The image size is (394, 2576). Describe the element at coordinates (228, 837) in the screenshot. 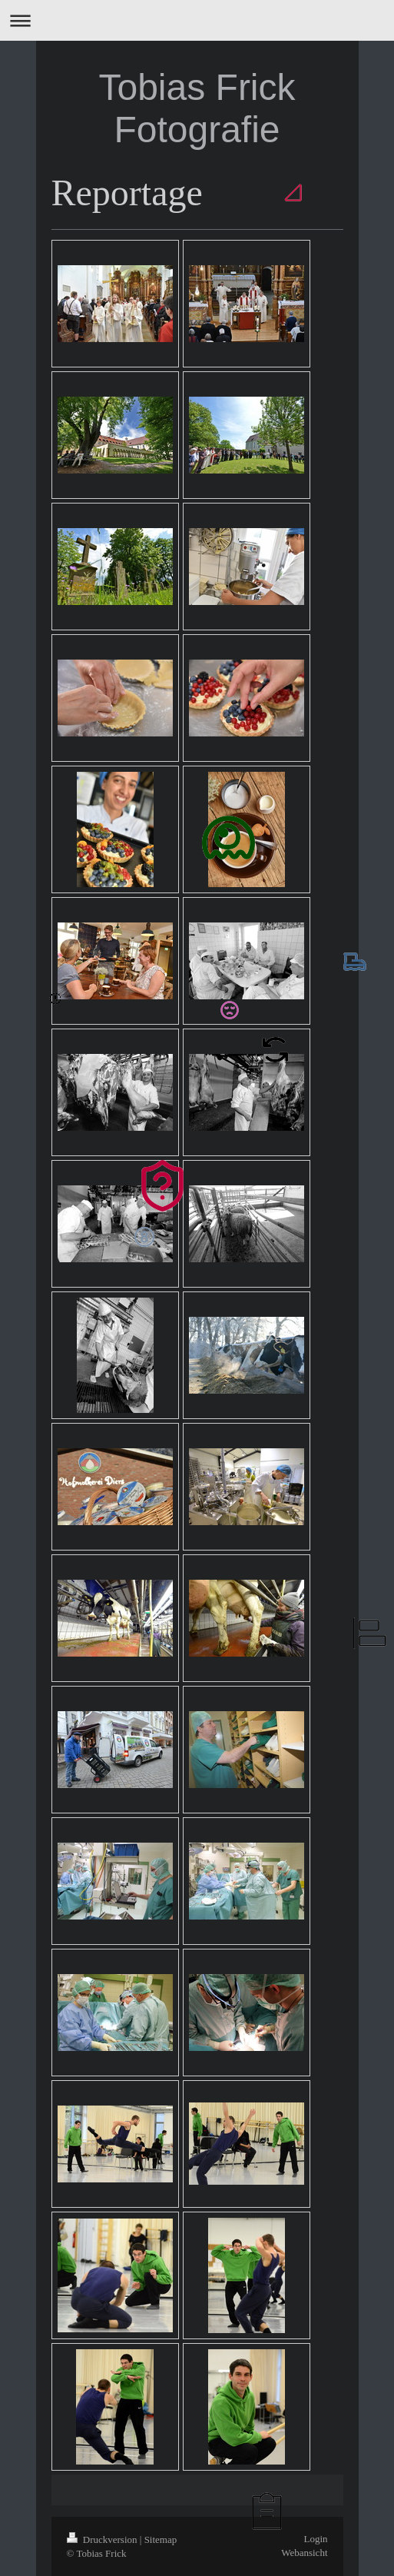

I see `livewire framework branding` at that location.